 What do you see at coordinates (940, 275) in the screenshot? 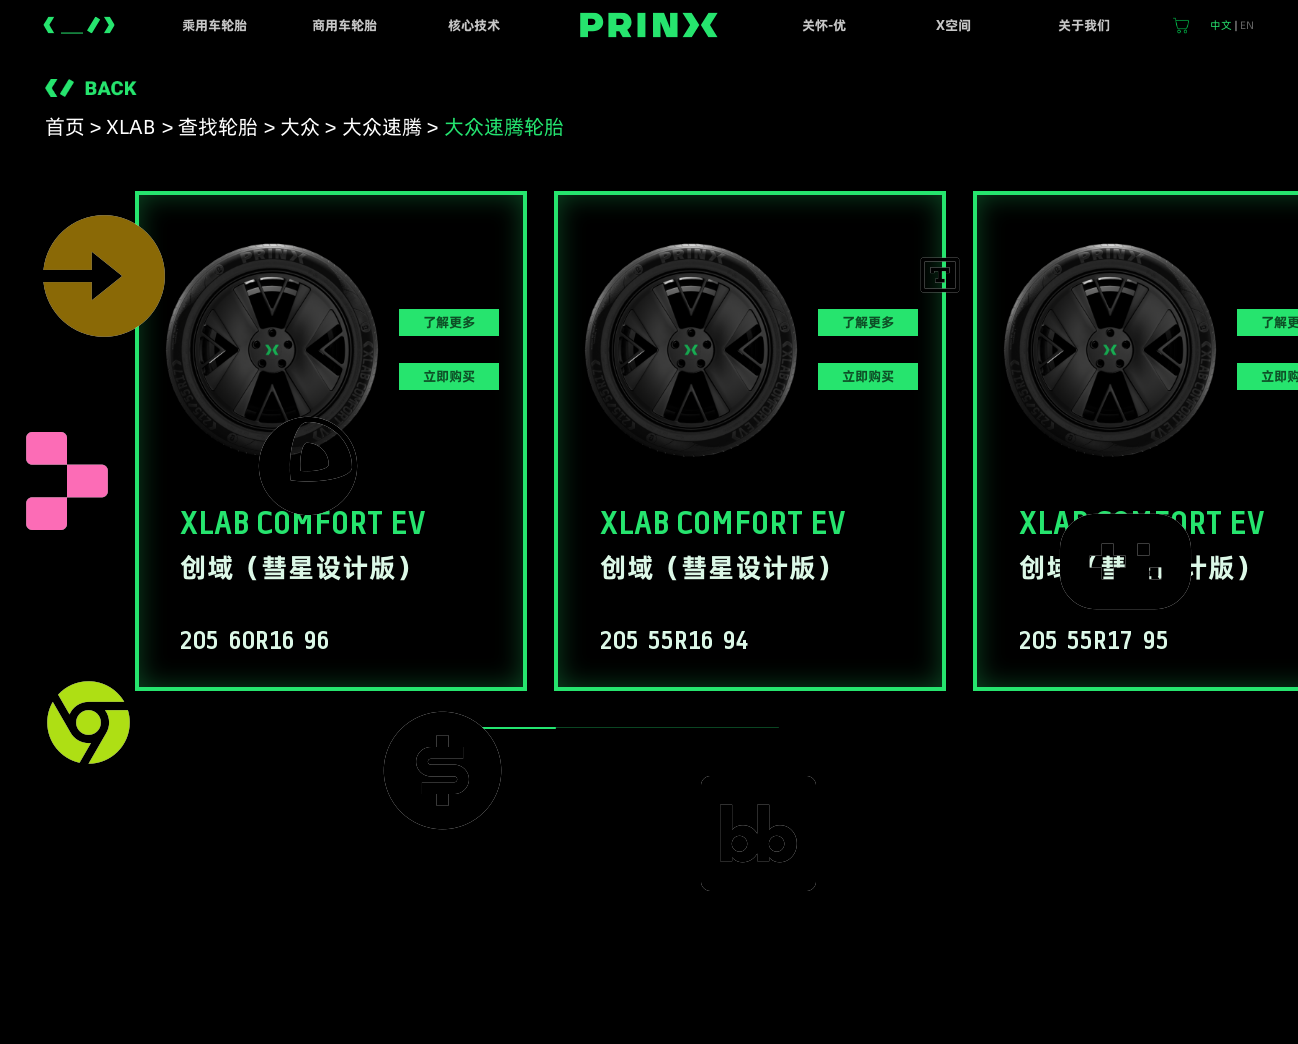
I see `insert a text snippet or template` at bounding box center [940, 275].